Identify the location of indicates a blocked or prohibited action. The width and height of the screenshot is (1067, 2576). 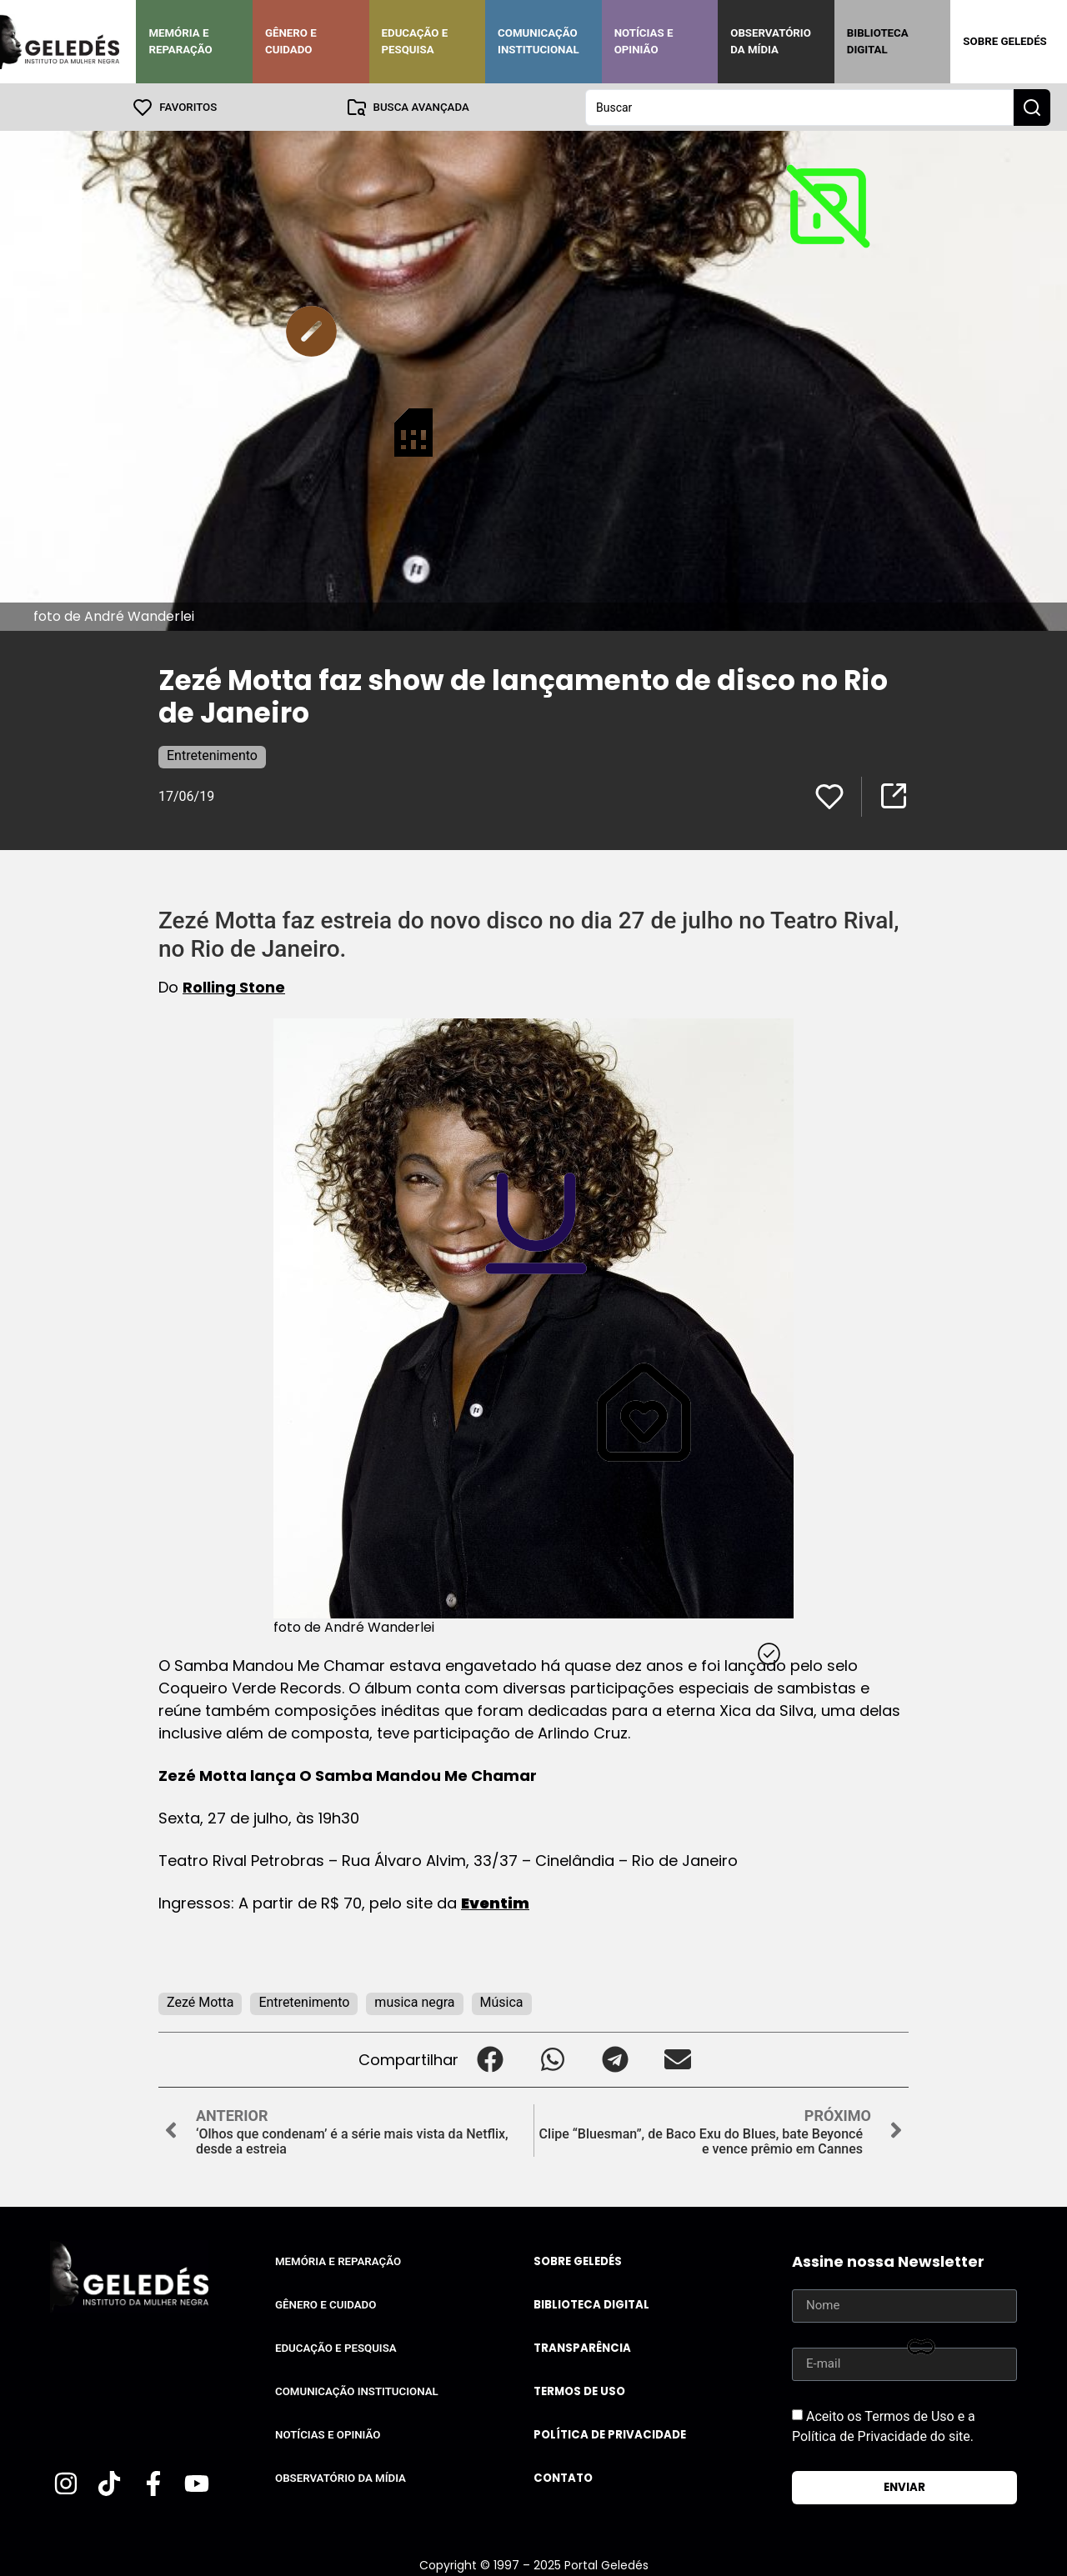
(311, 331).